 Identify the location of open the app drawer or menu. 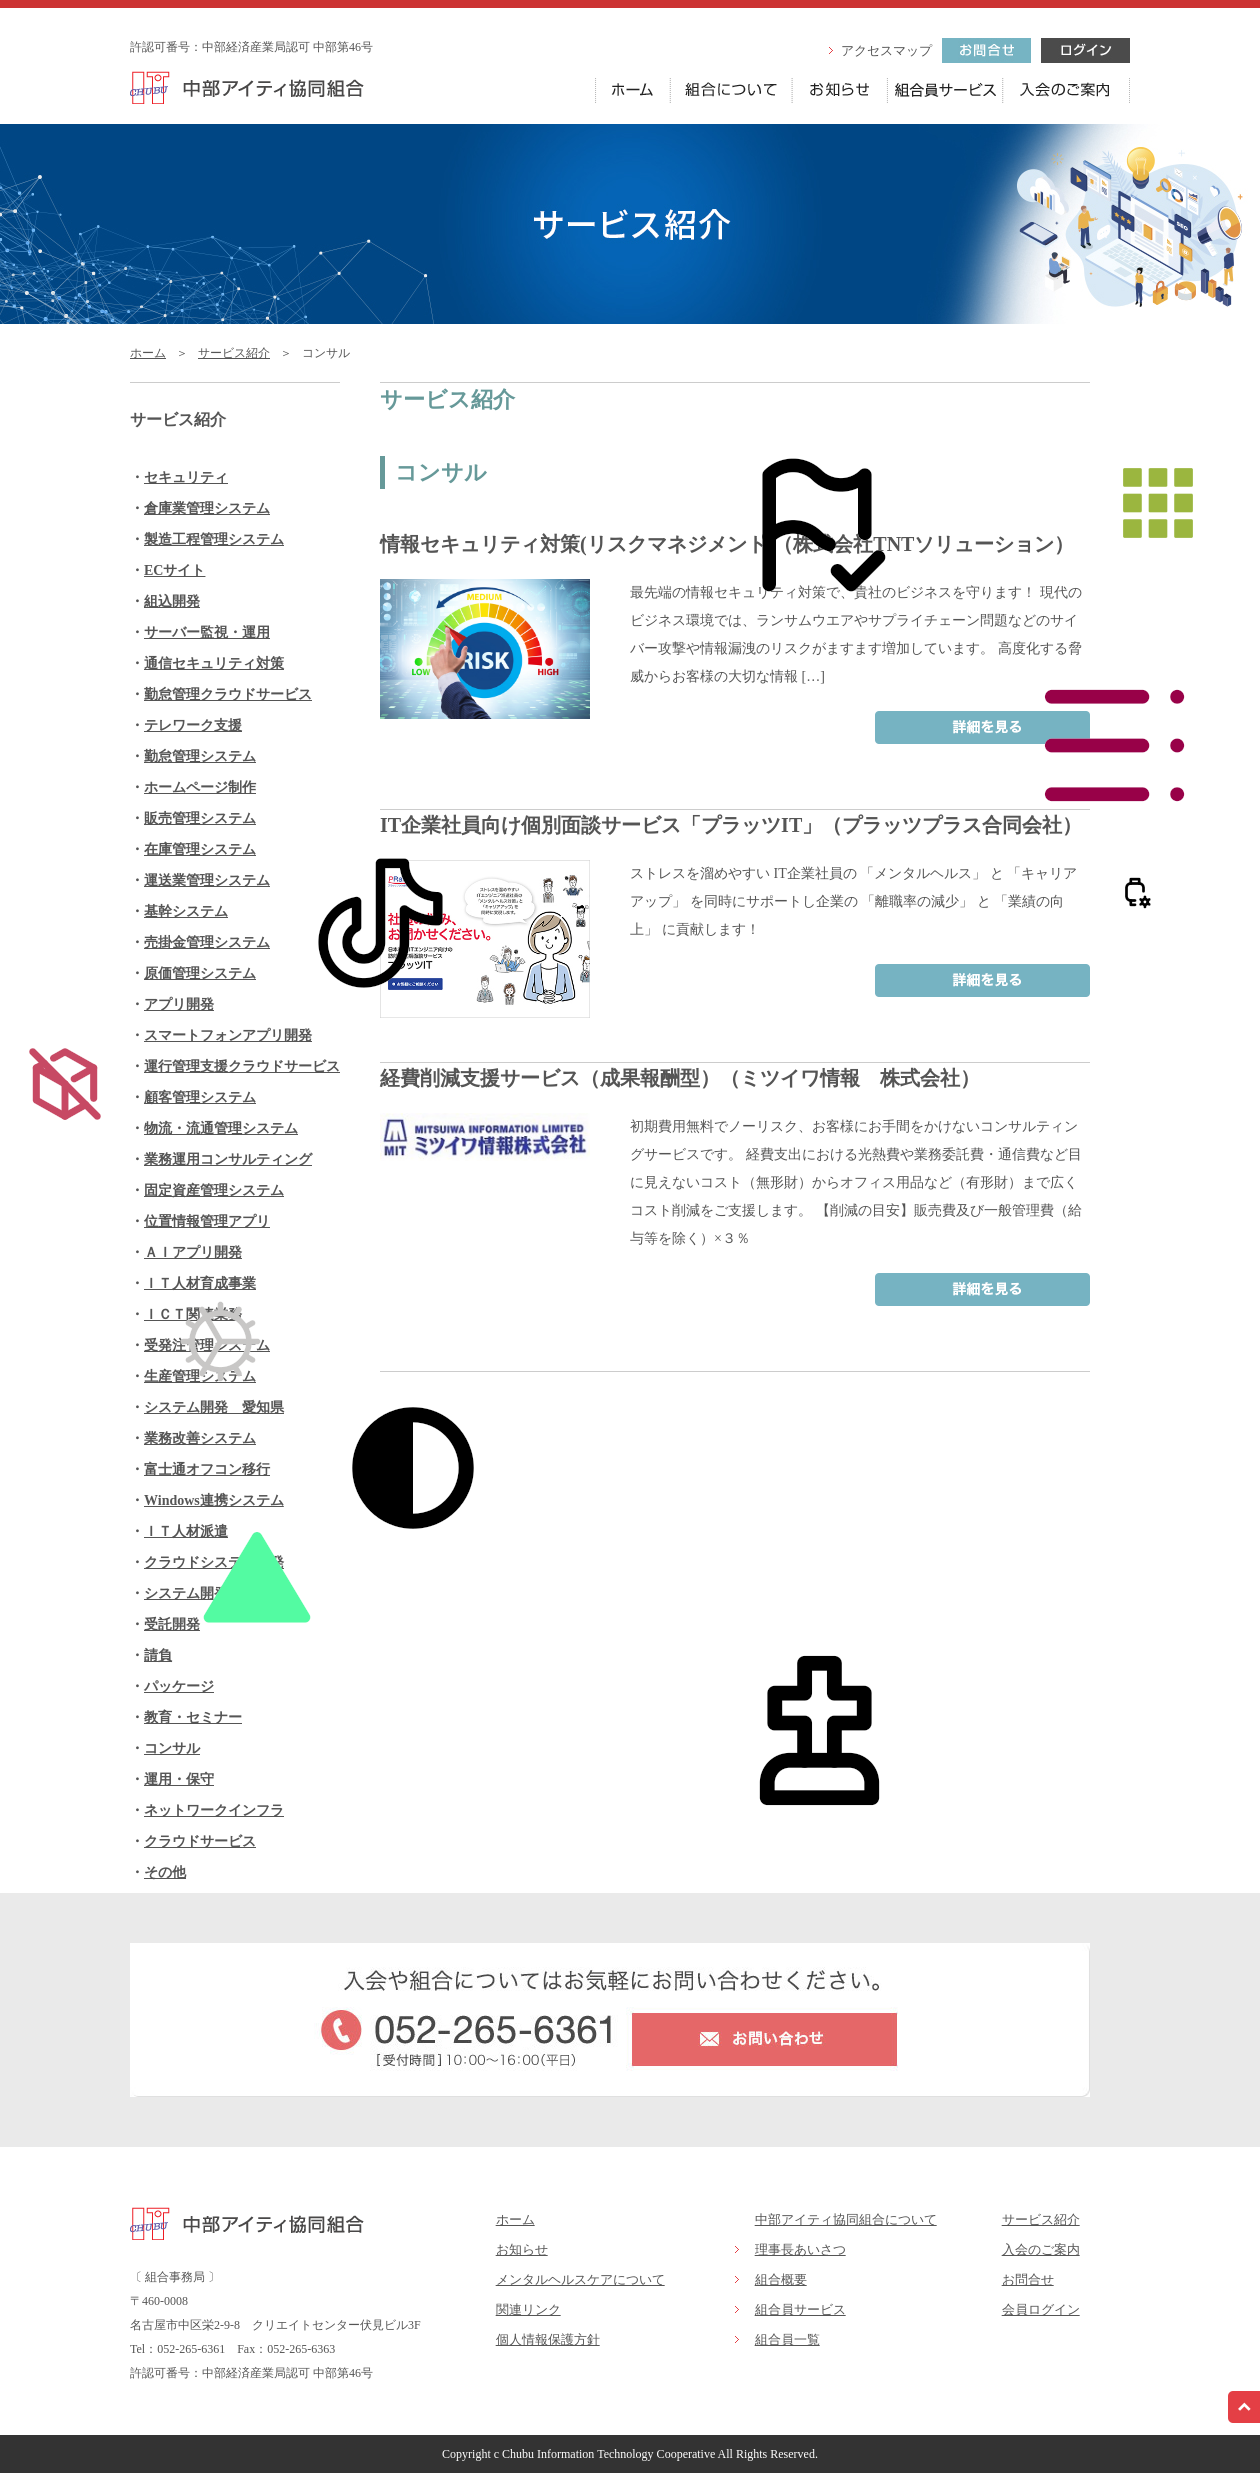
(1158, 503).